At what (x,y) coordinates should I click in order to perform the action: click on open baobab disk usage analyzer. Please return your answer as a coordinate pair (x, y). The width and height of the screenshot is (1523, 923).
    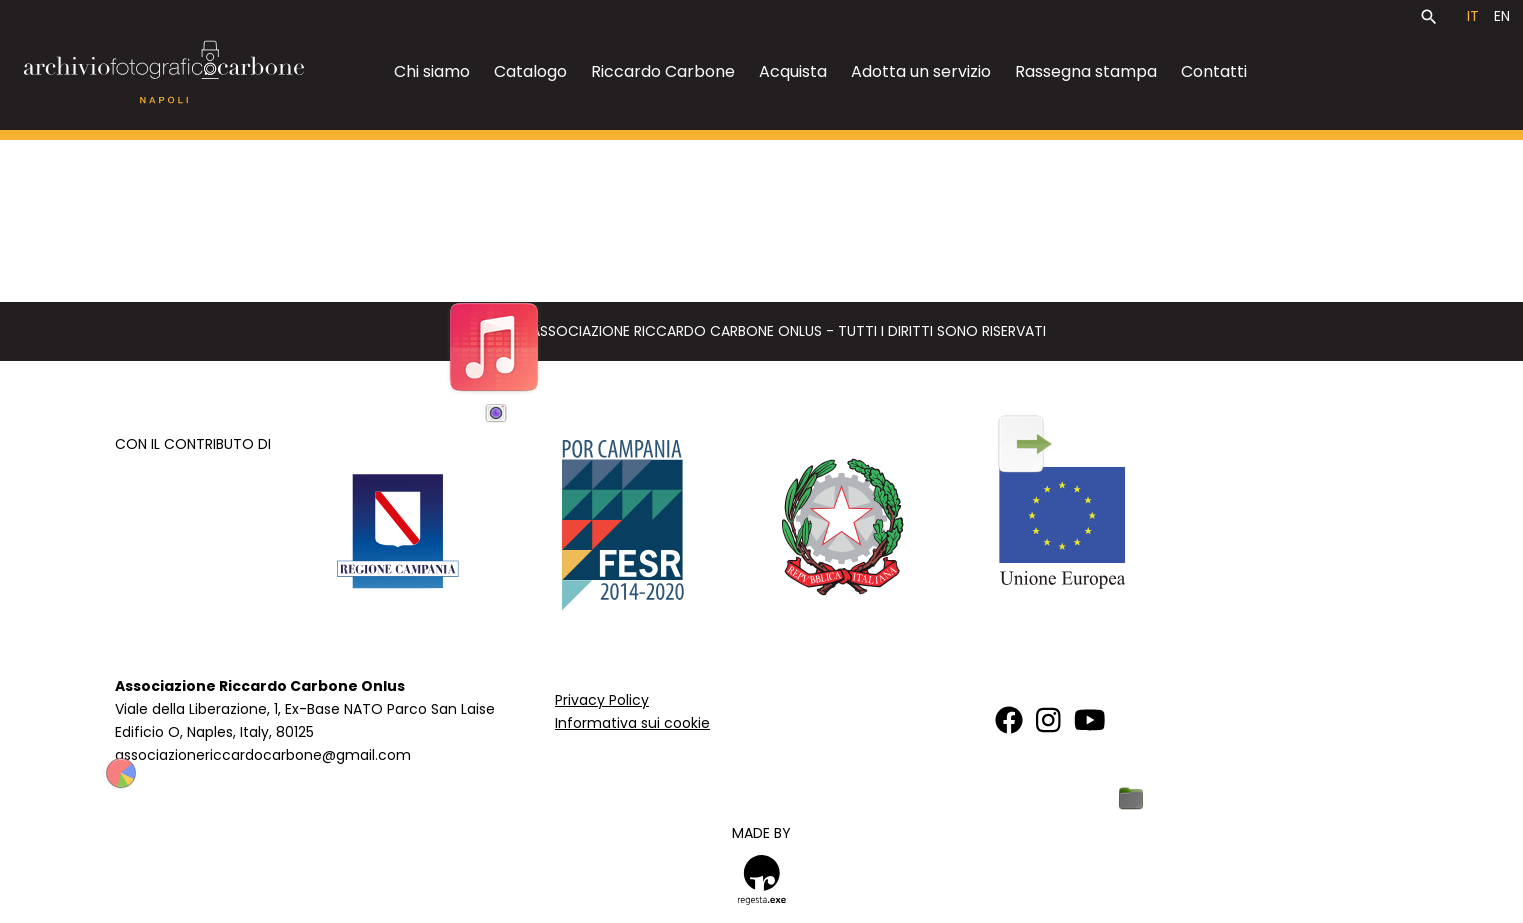
    Looking at the image, I should click on (121, 773).